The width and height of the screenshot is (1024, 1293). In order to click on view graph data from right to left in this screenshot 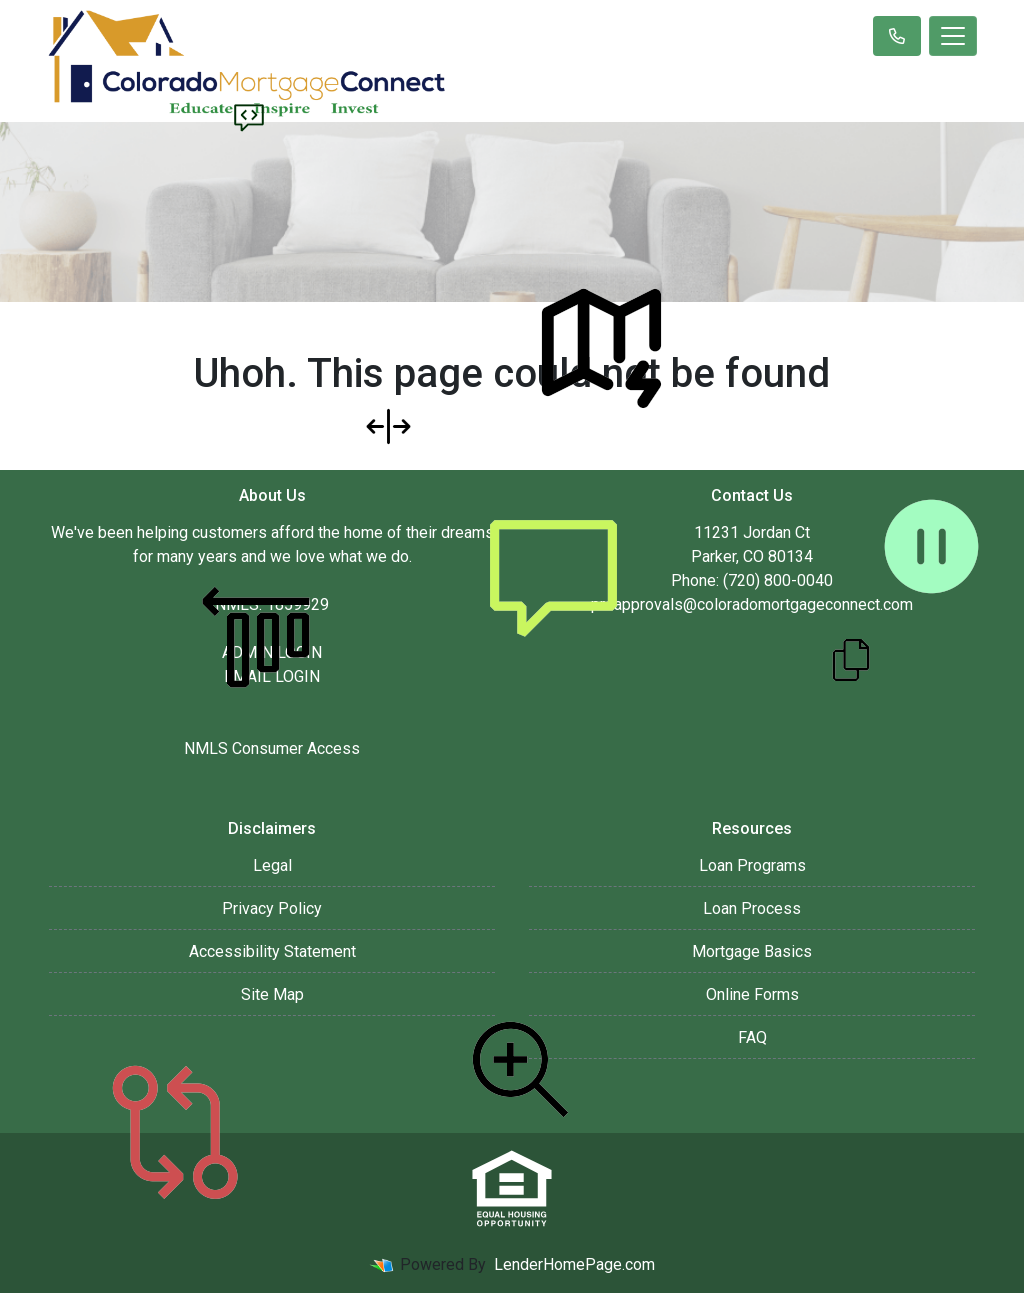, I will do `click(257, 635)`.